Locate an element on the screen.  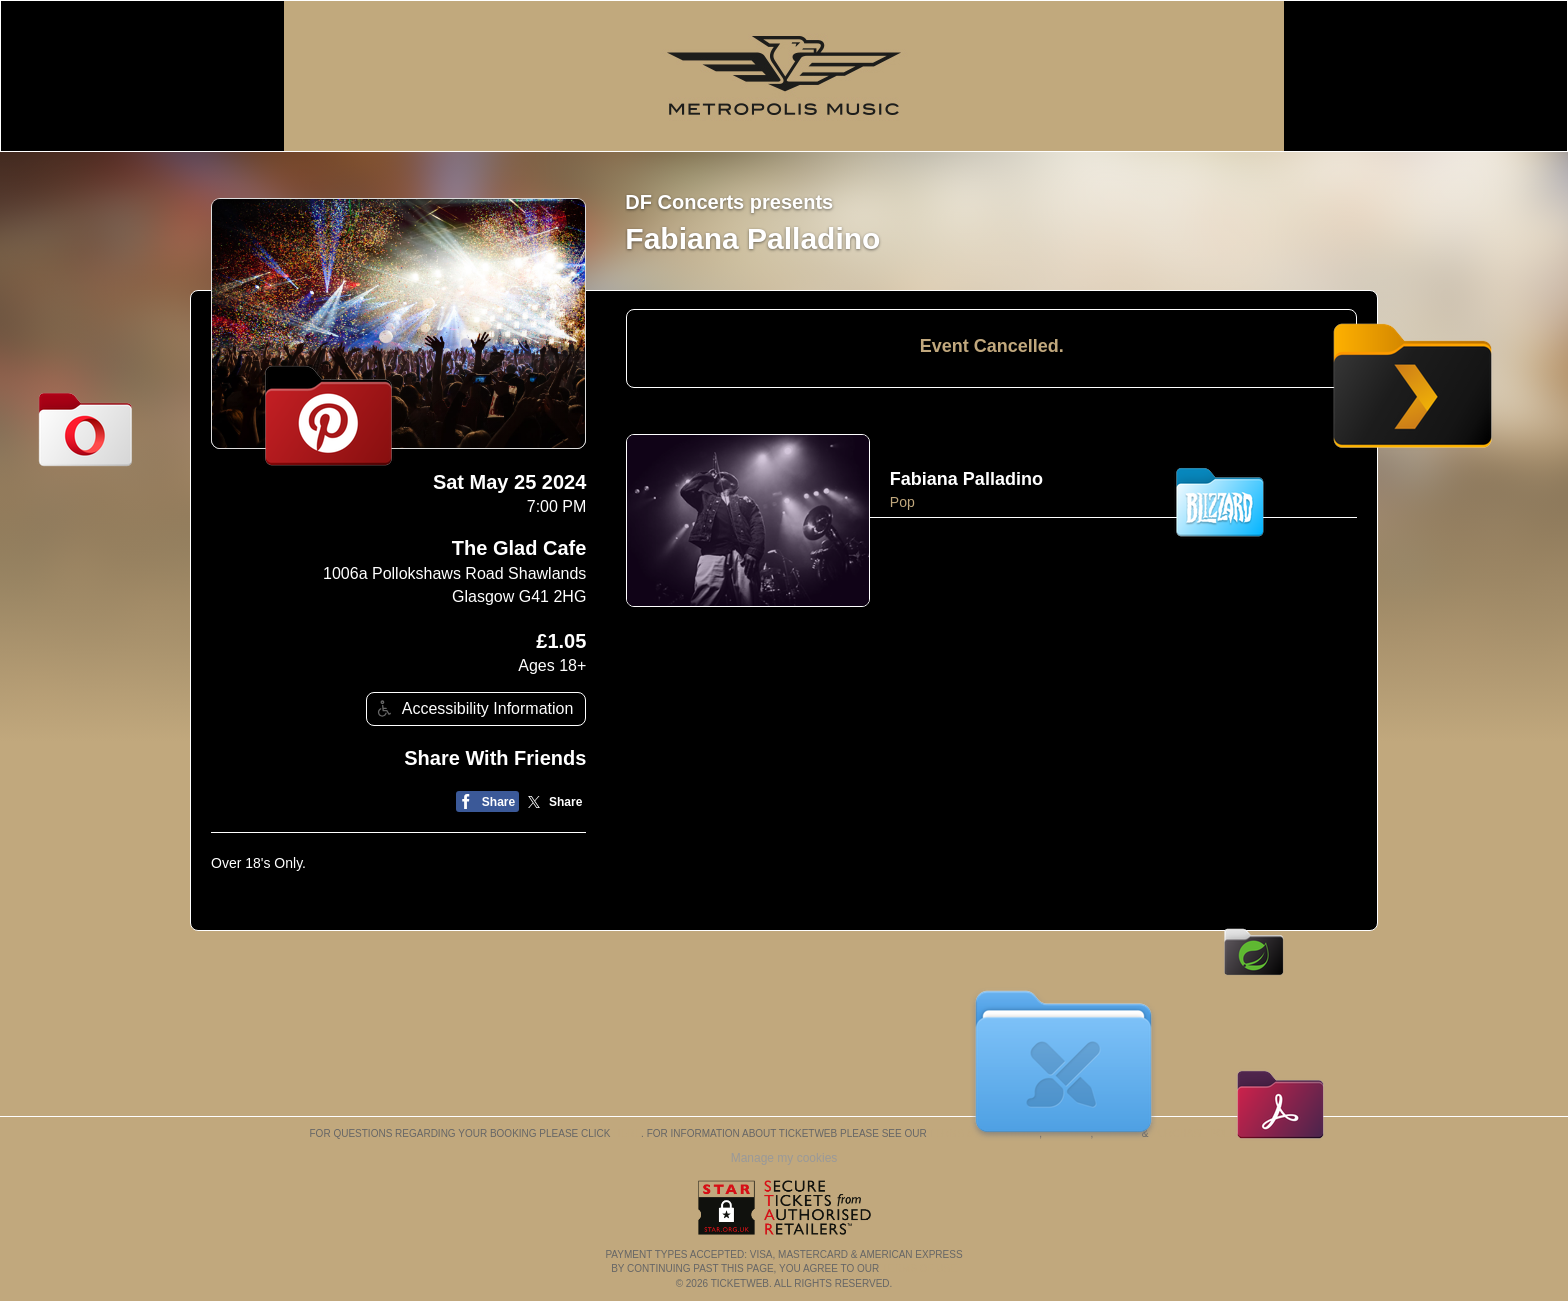
open graphics or design files folder is located at coordinates (1063, 1061).